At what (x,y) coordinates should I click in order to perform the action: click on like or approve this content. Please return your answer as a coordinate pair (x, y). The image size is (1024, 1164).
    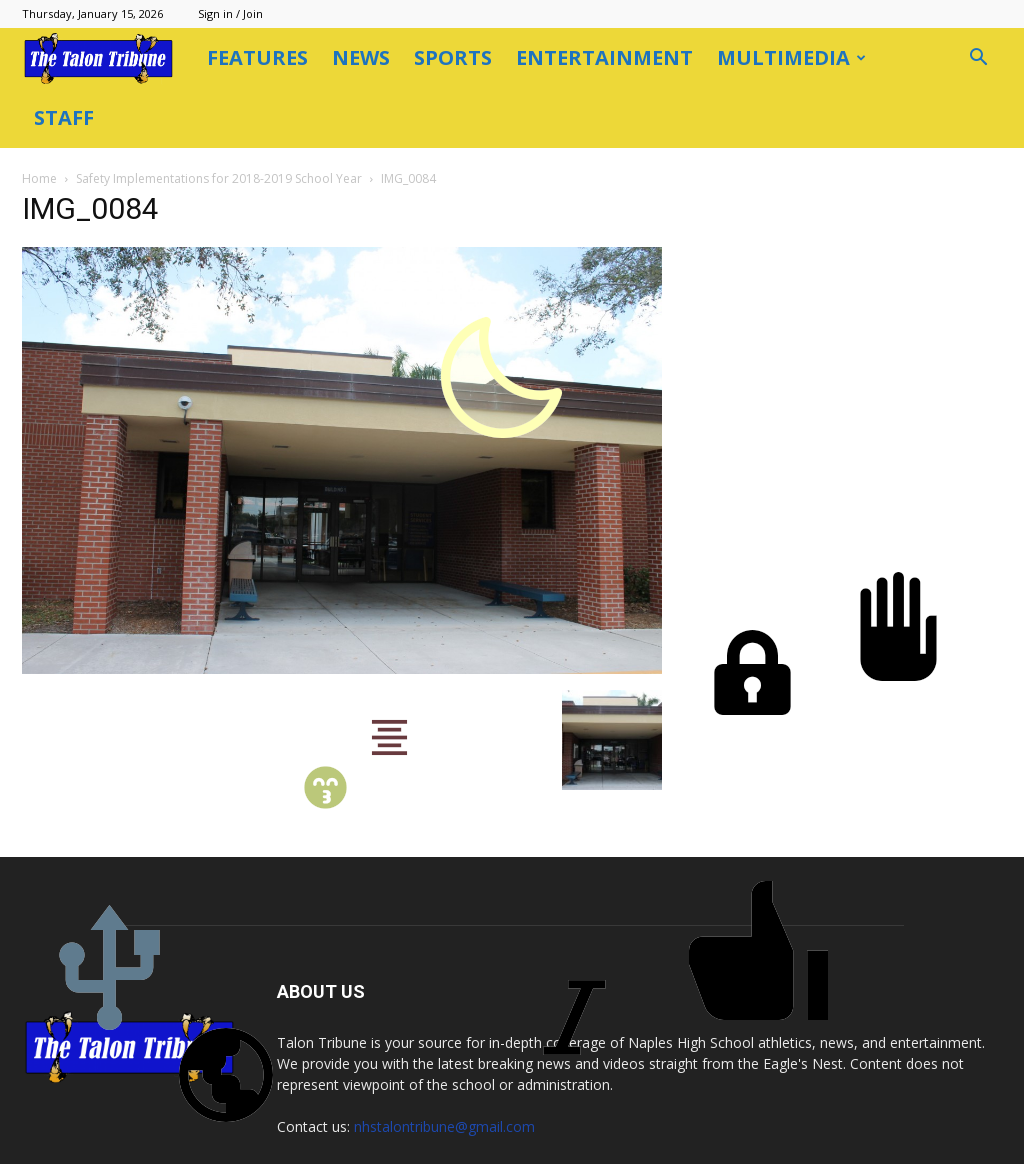
    Looking at the image, I should click on (758, 950).